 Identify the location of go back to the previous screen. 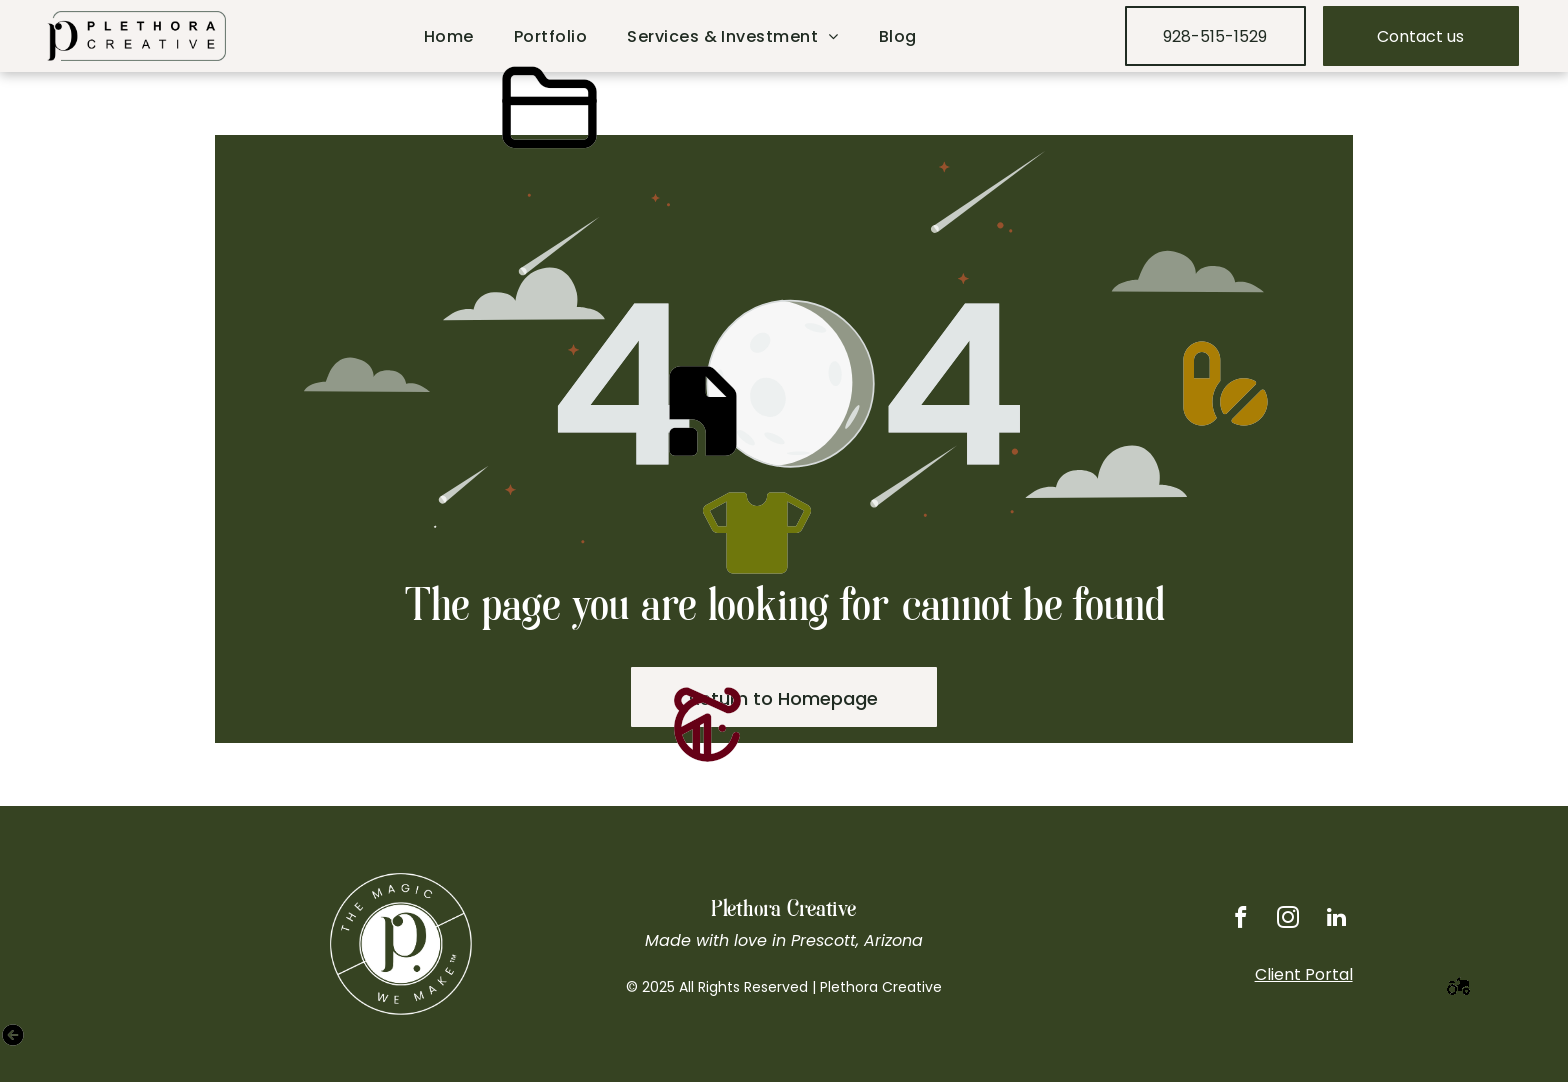
(13, 1035).